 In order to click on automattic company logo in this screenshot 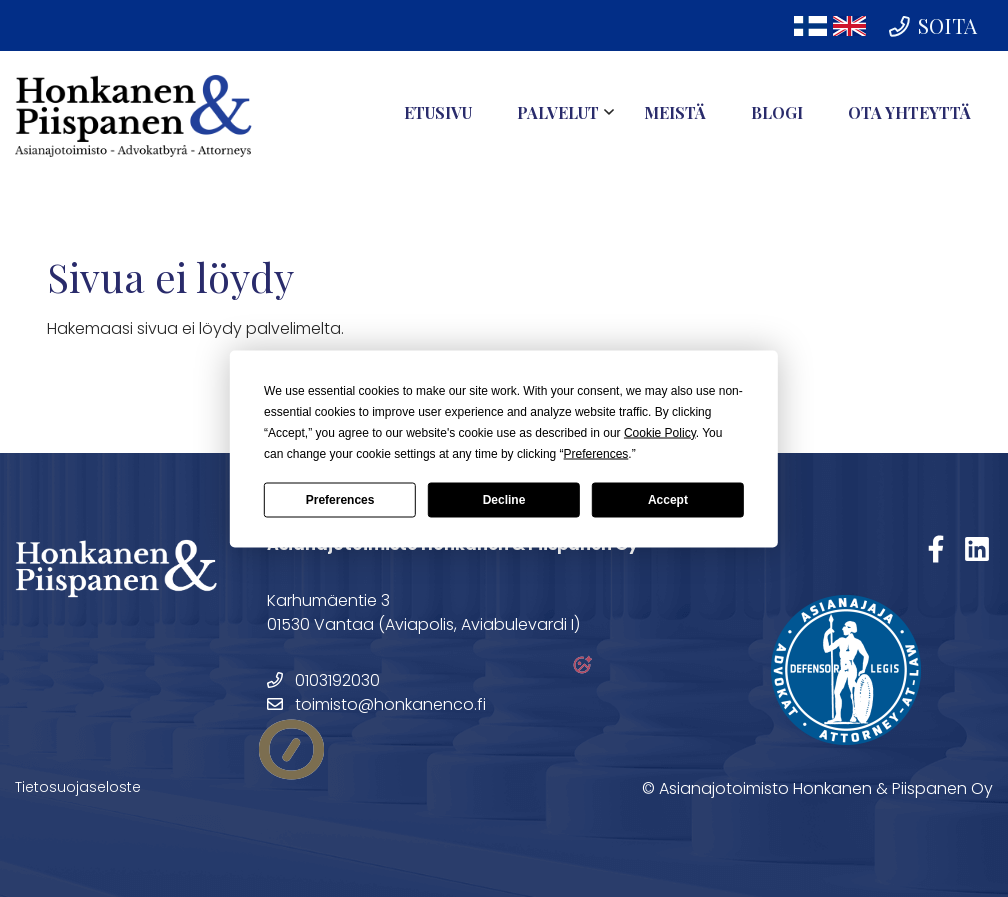, I will do `click(291, 749)`.